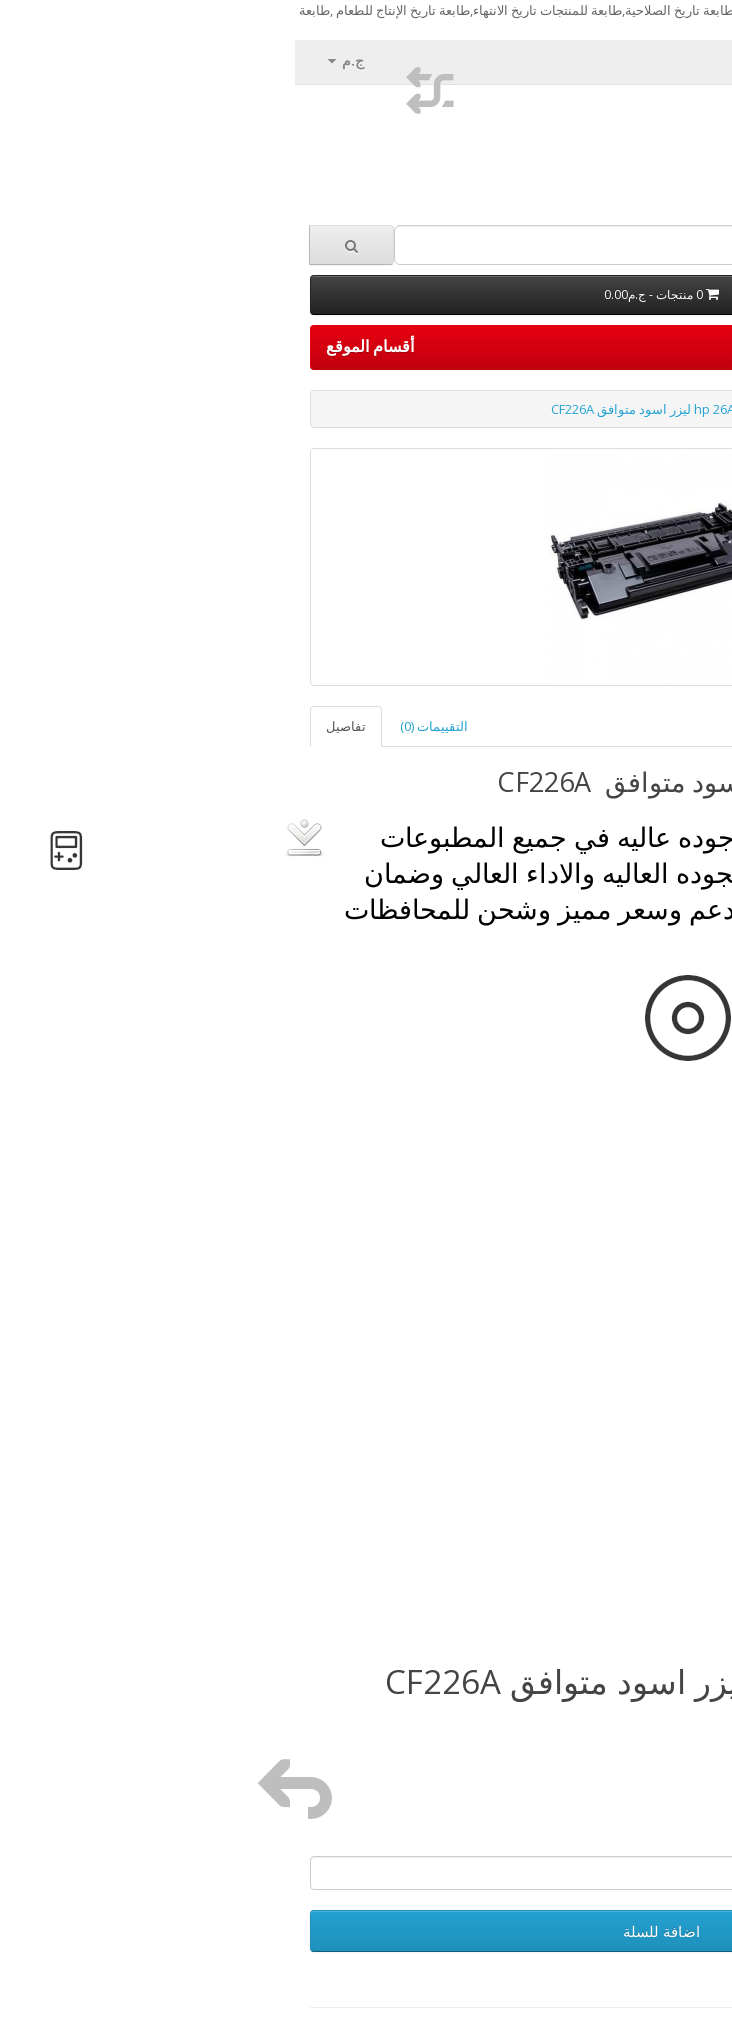  What do you see at coordinates (296, 1789) in the screenshot?
I see `undo the last action` at bounding box center [296, 1789].